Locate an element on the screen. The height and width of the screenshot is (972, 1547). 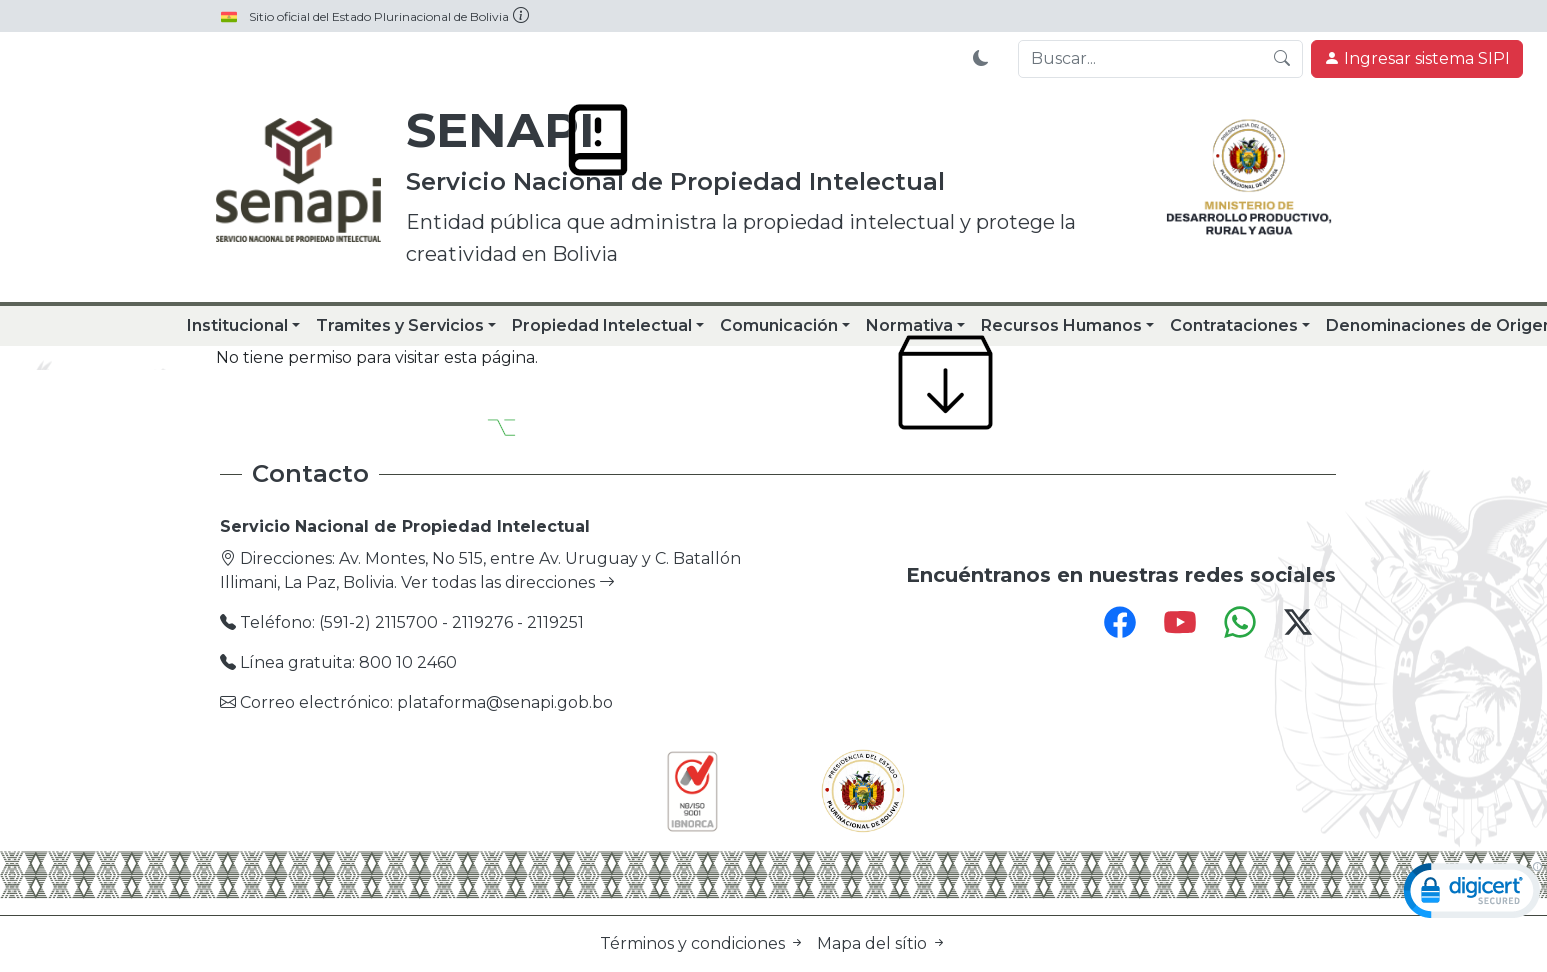
keyboard option/alt key symbol is located at coordinates (501, 426).